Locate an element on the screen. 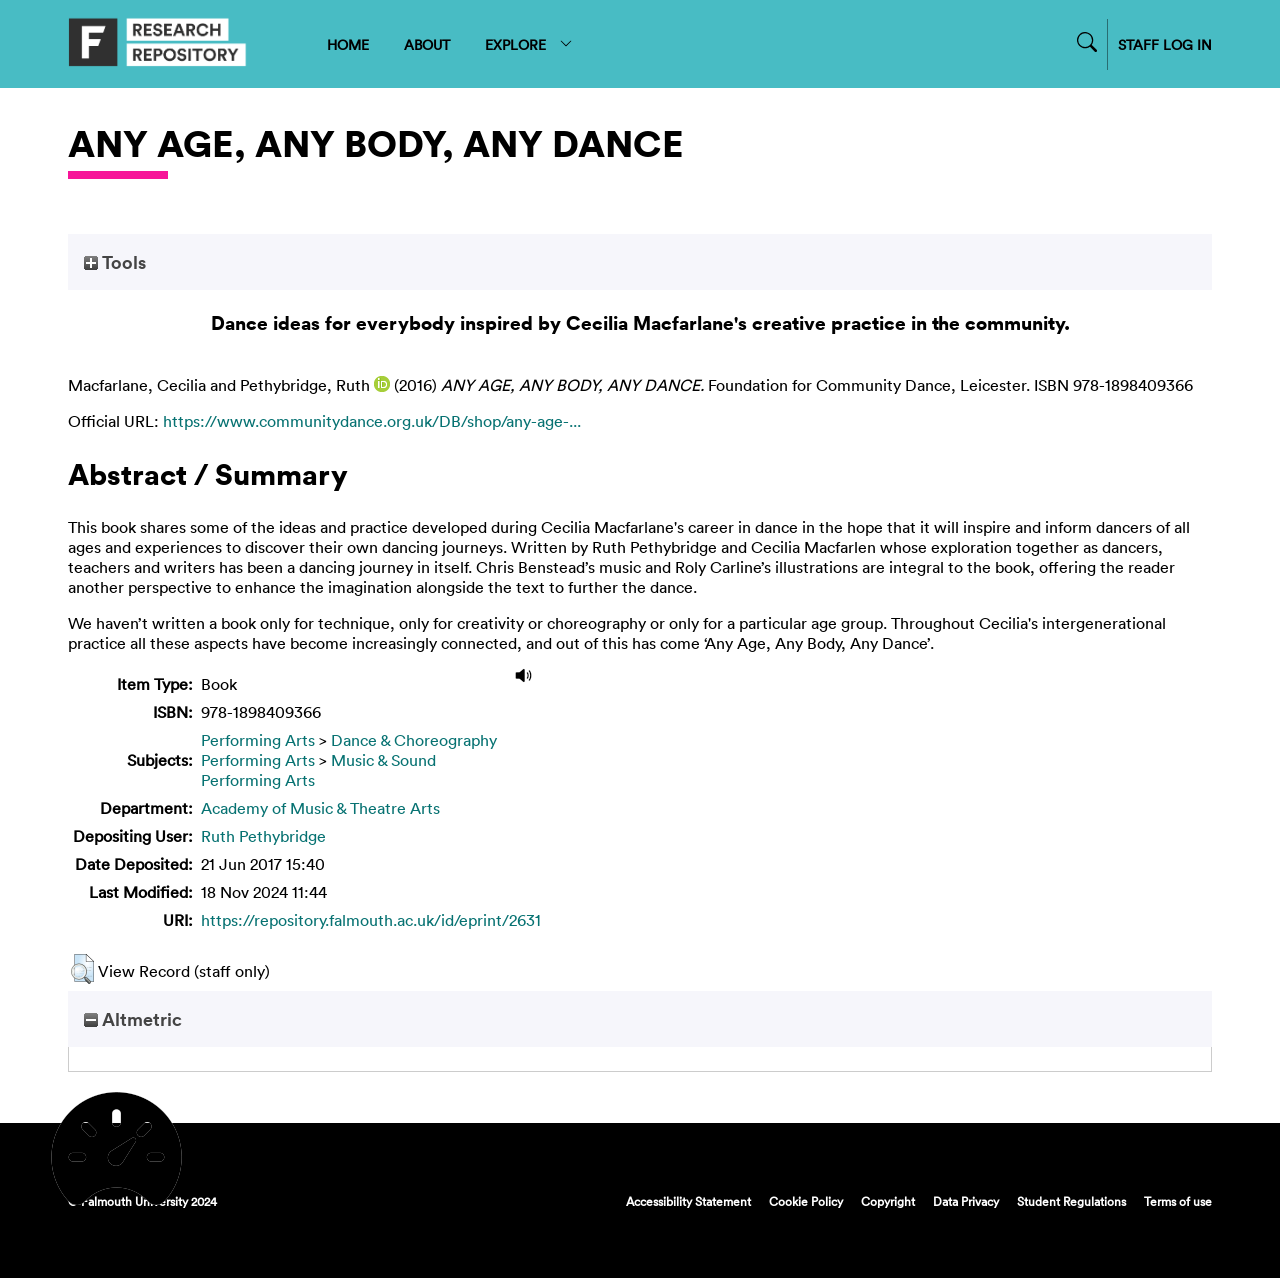 This screenshot has height=1278, width=1280. adjust audio volume is located at coordinates (523, 675).